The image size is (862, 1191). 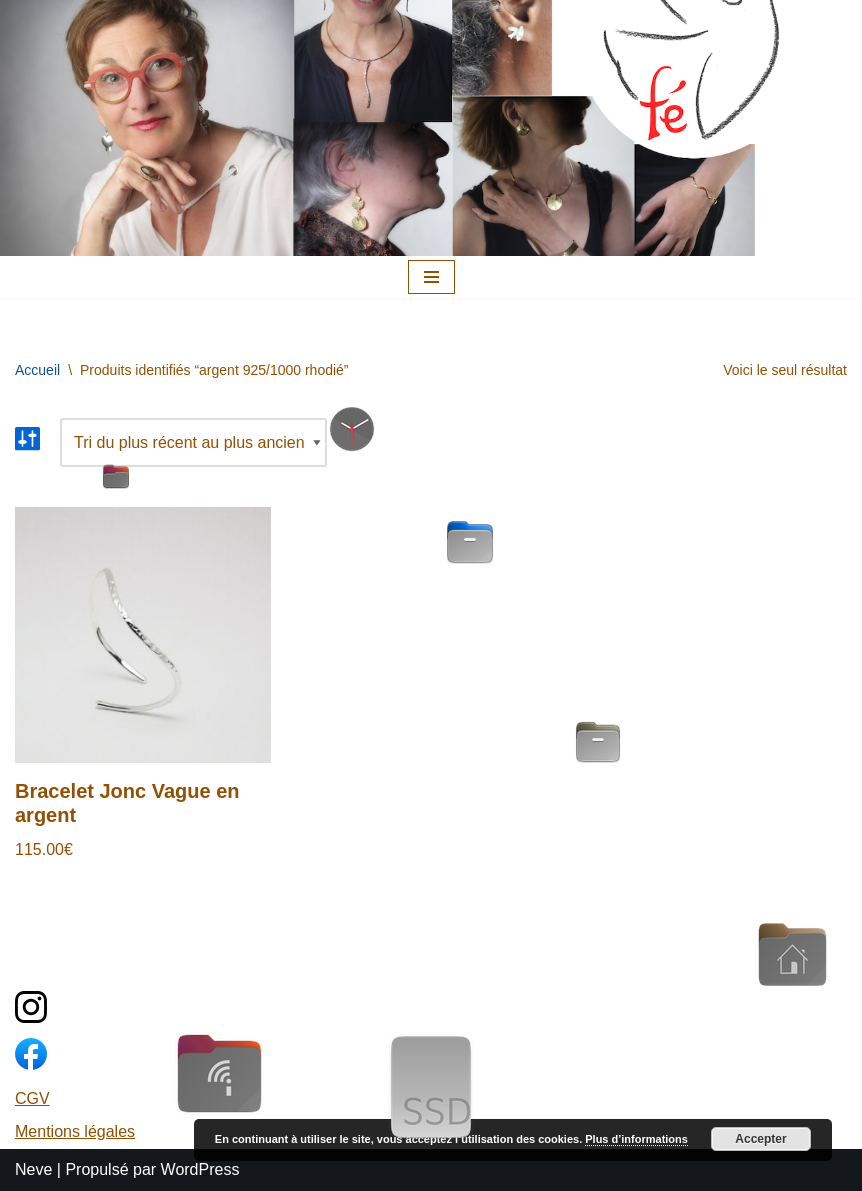 I want to click on open the clock app, so click(x=352, y=429).